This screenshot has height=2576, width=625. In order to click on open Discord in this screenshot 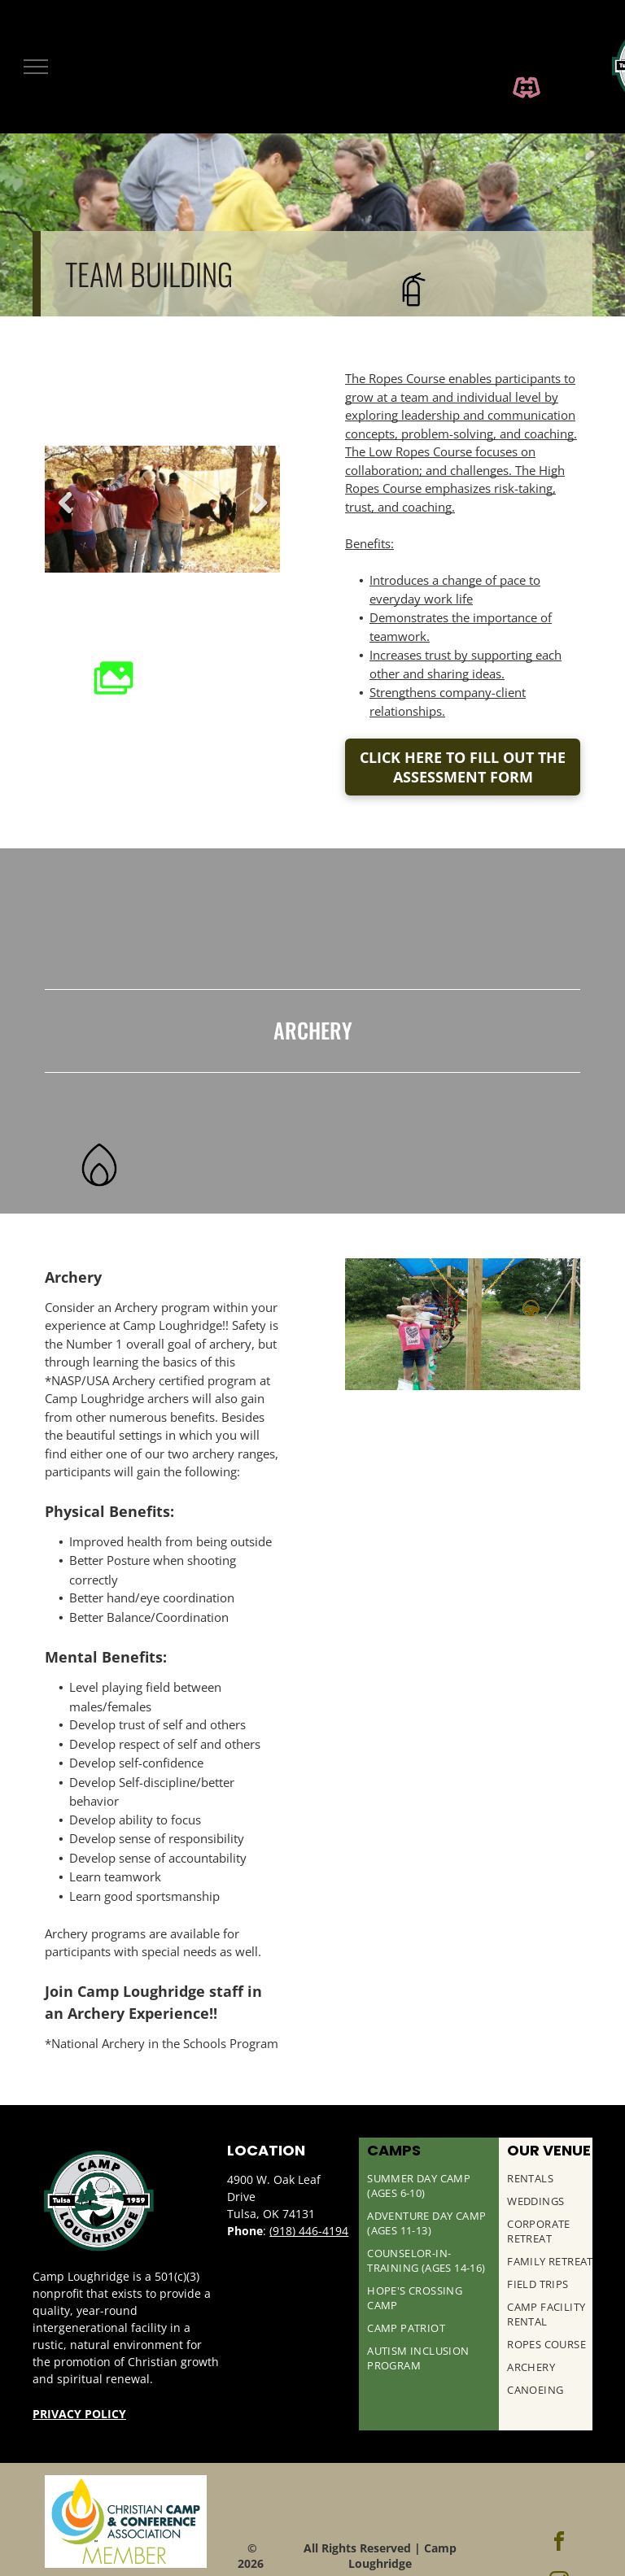, I will do `click(527, 87)`.